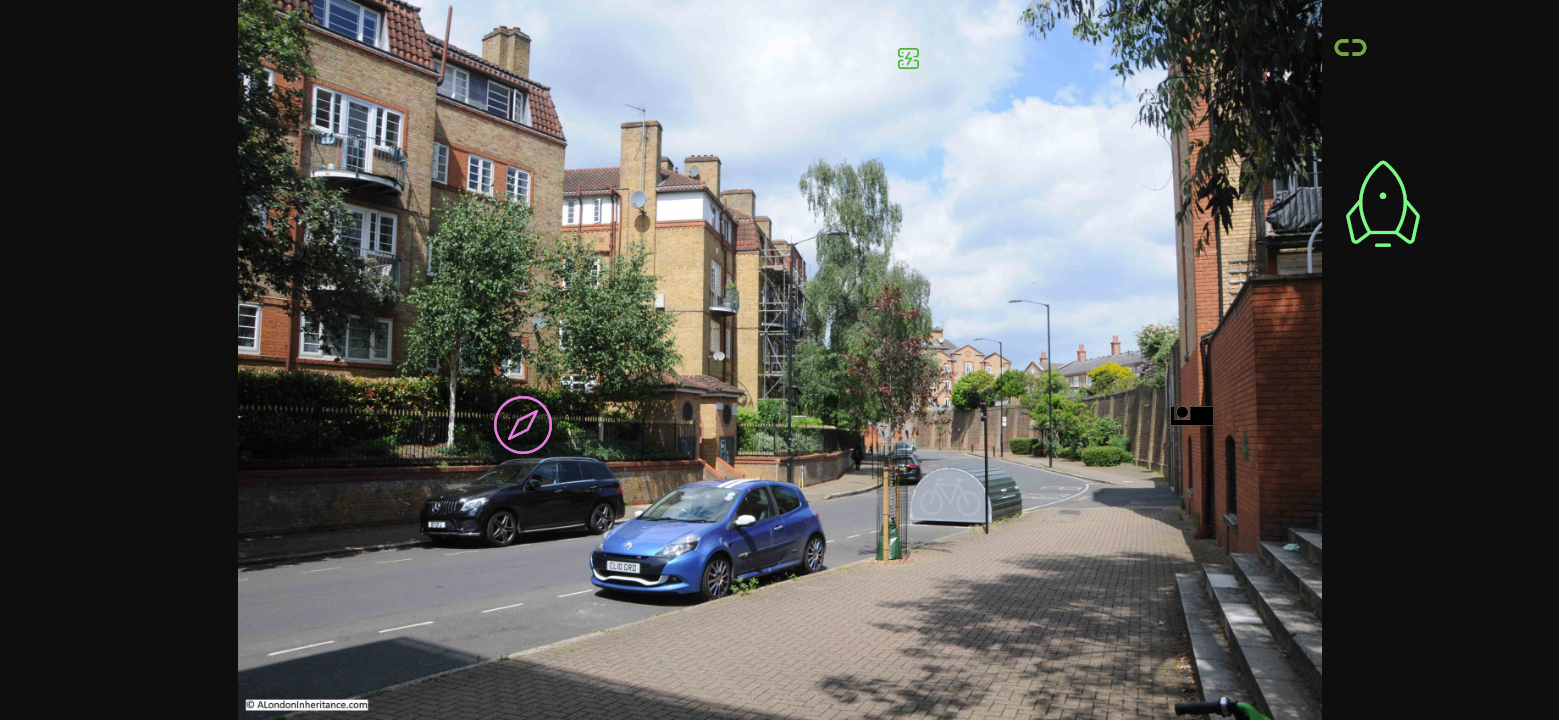 The image size is (1559, 720). What do you see at coordinates (1383, 207) in the screenshot?
I see `launch or deploy an application` at bounding box center [1383, 207].